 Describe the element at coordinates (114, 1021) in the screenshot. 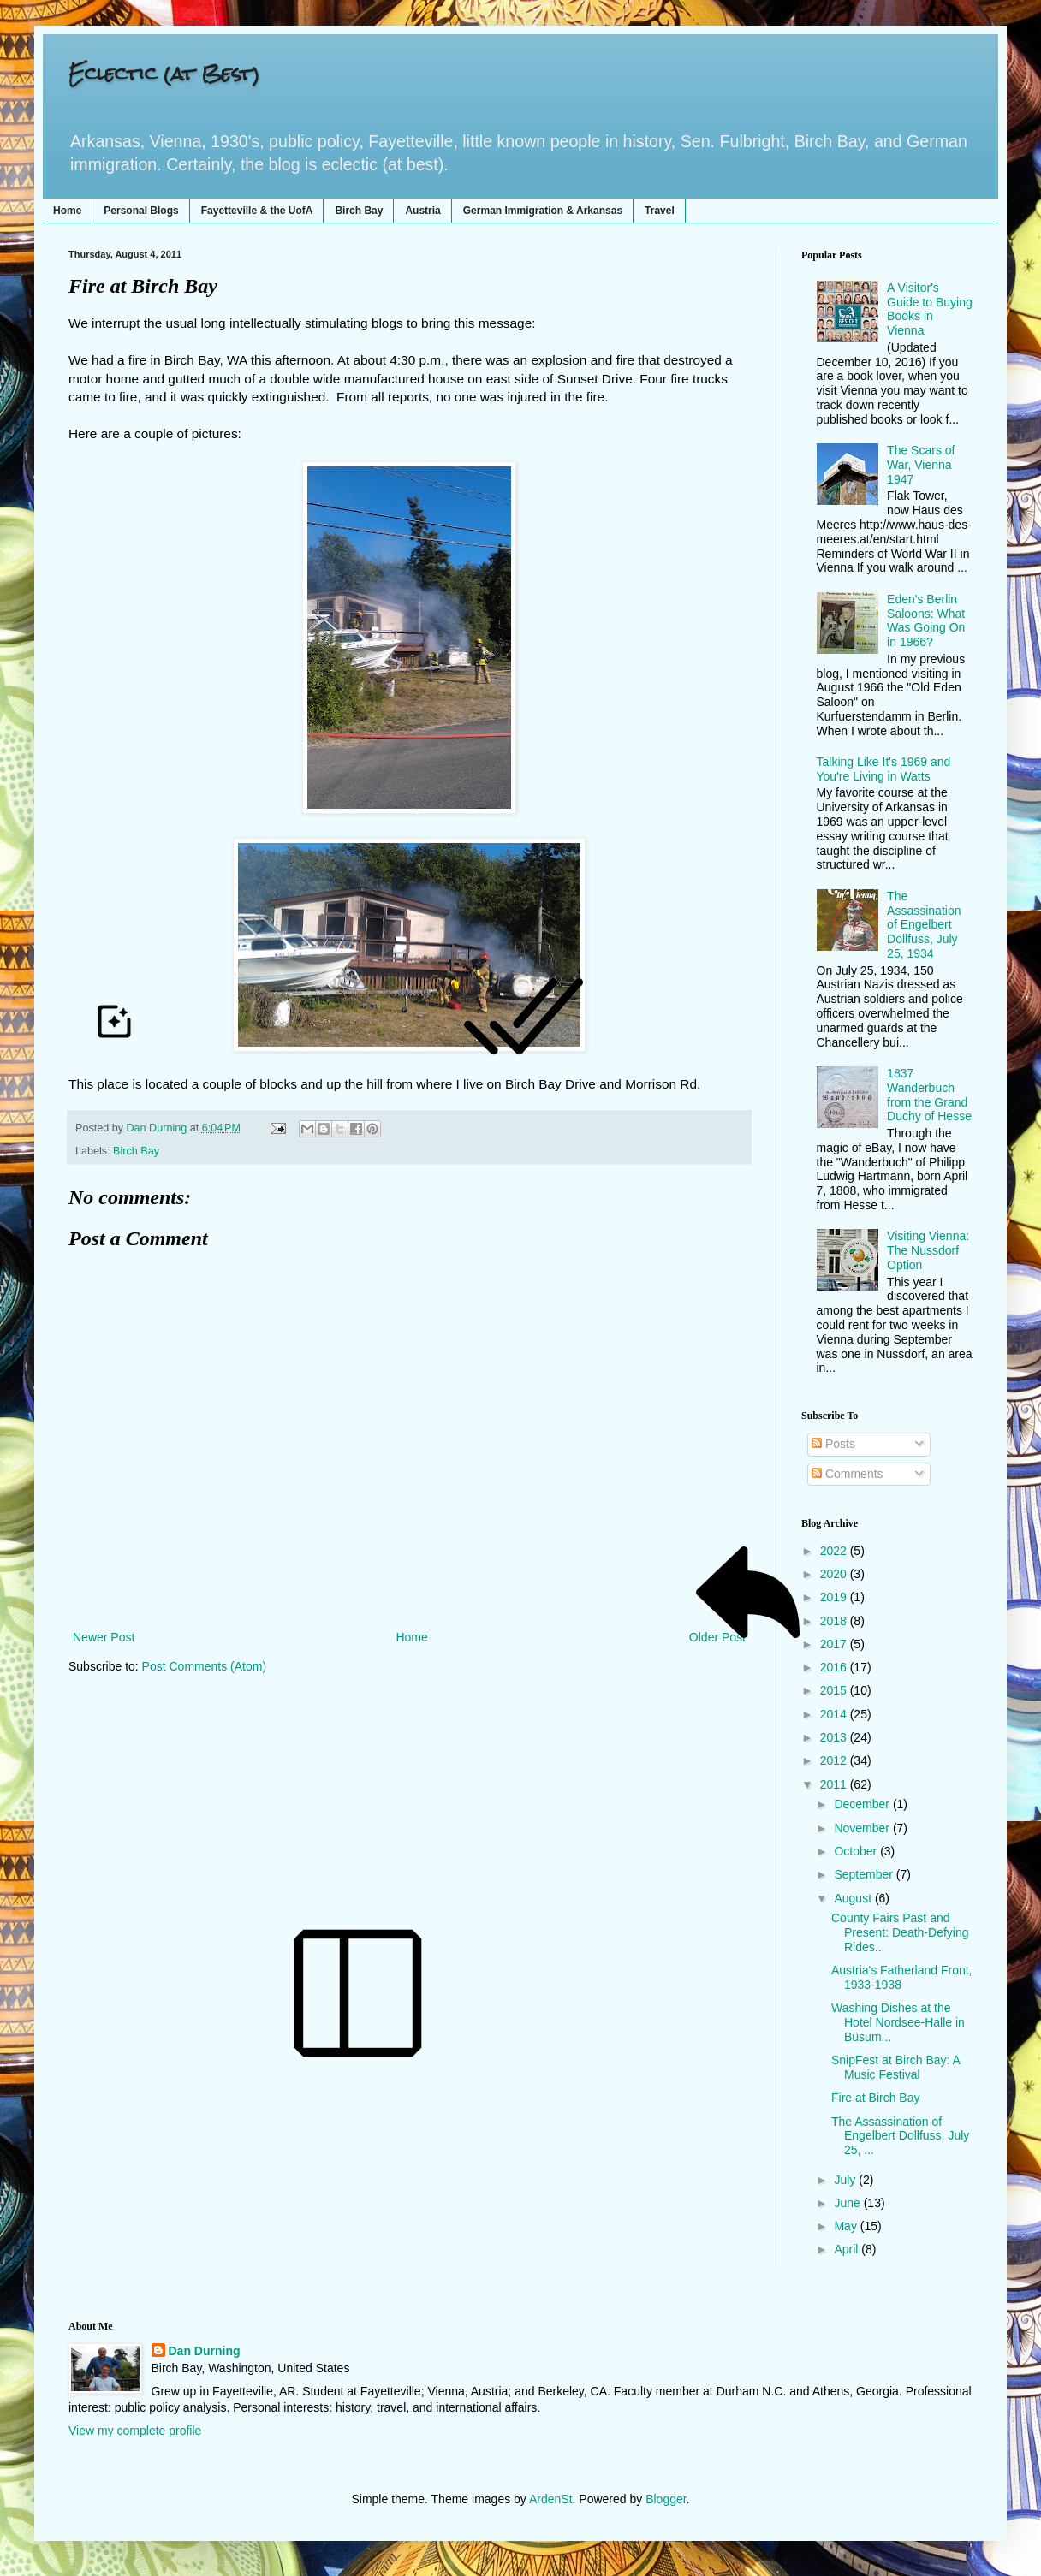

I see `apply filters or effects to a photo` at that location.